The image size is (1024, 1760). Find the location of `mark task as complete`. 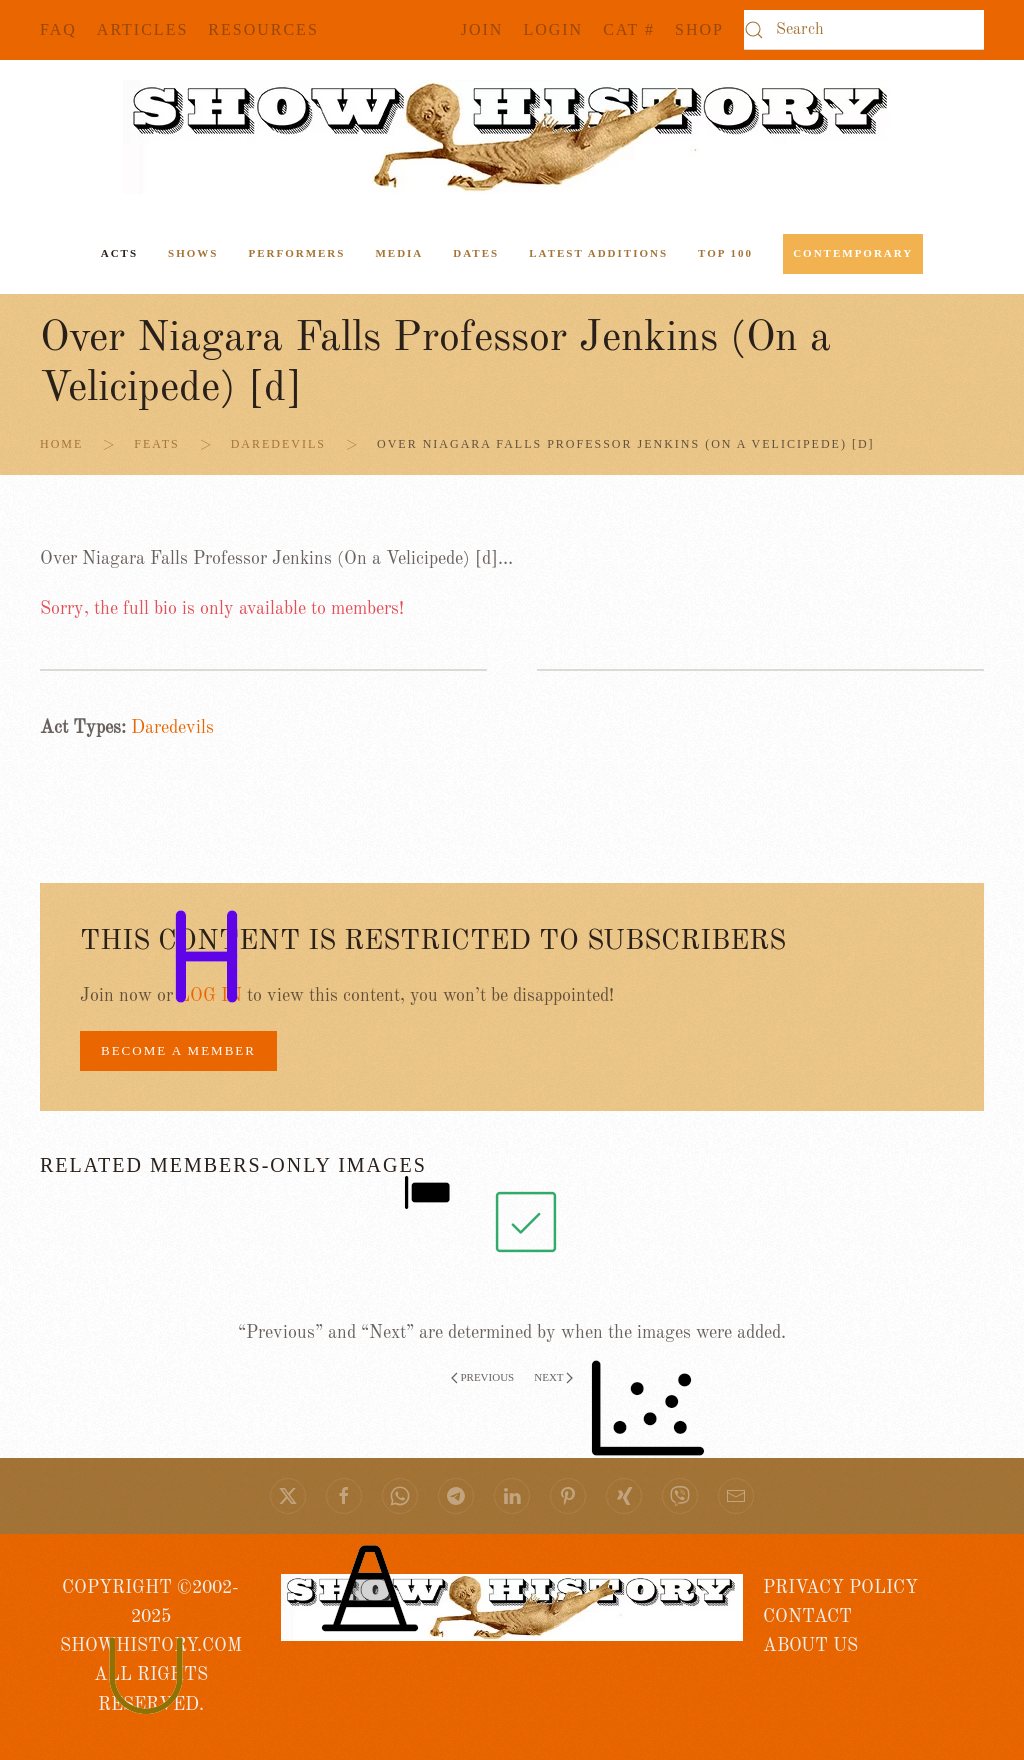

mark task as complete is located at coordinates (526, 1222).